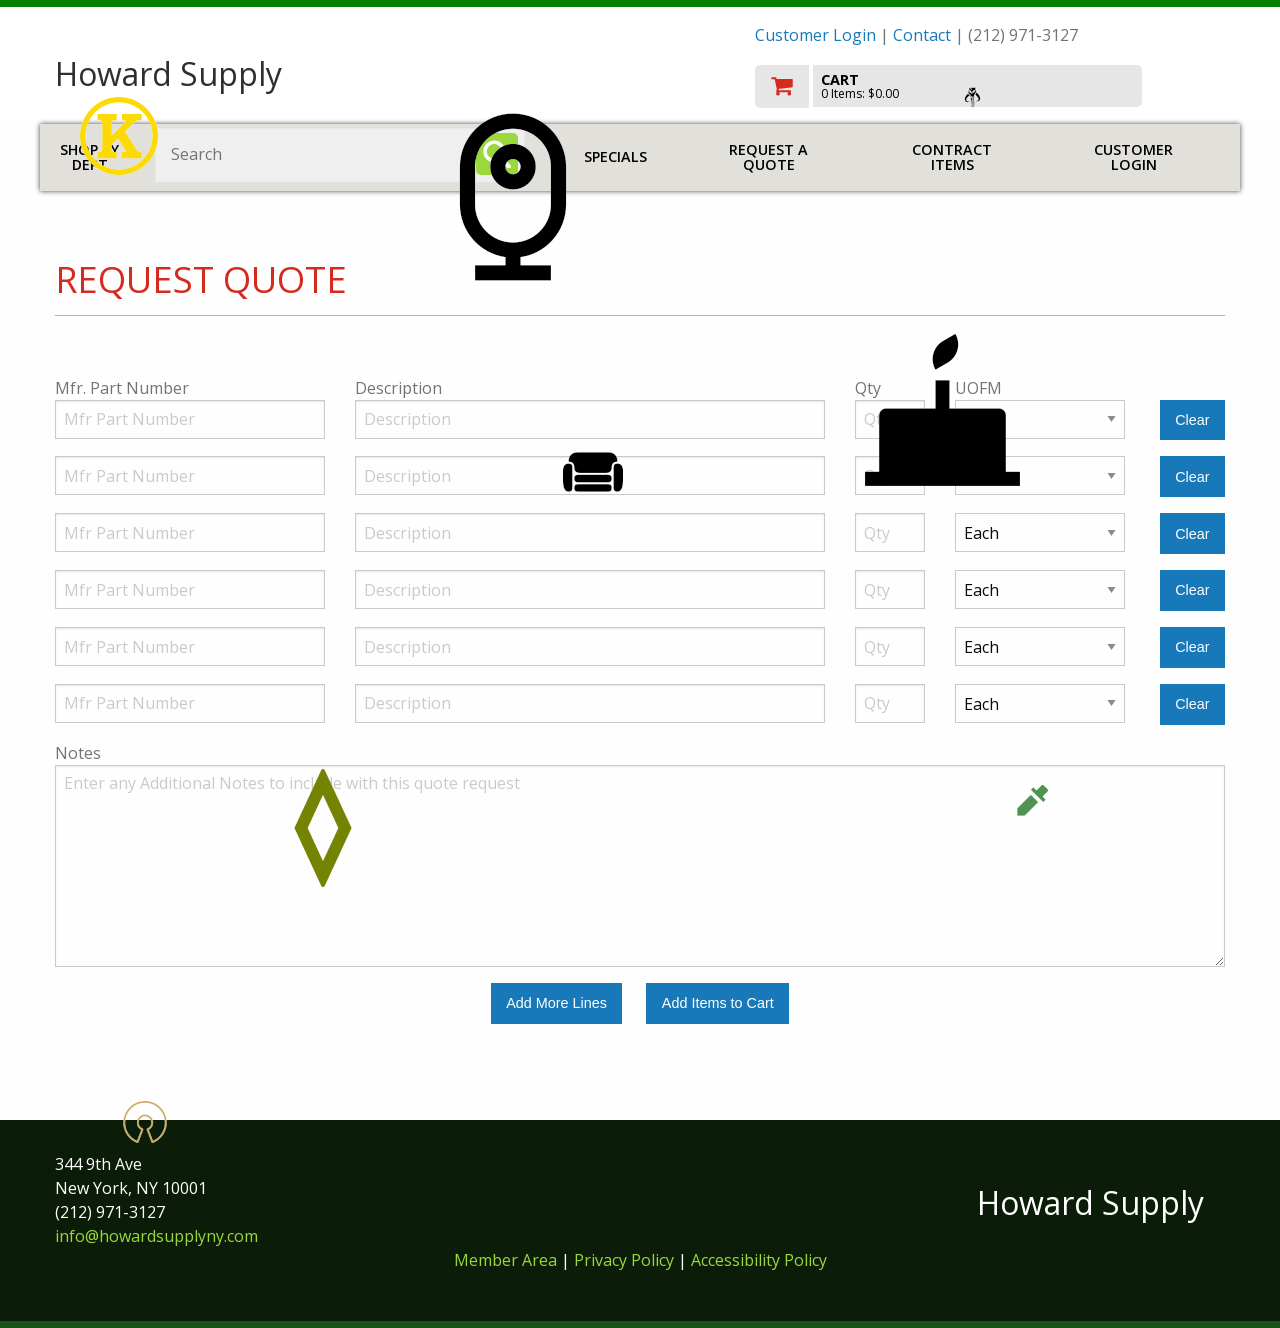 The width and height of the screenshot is (1280, 1328). I want to click on apache couchdb database service, so click(593, 472).